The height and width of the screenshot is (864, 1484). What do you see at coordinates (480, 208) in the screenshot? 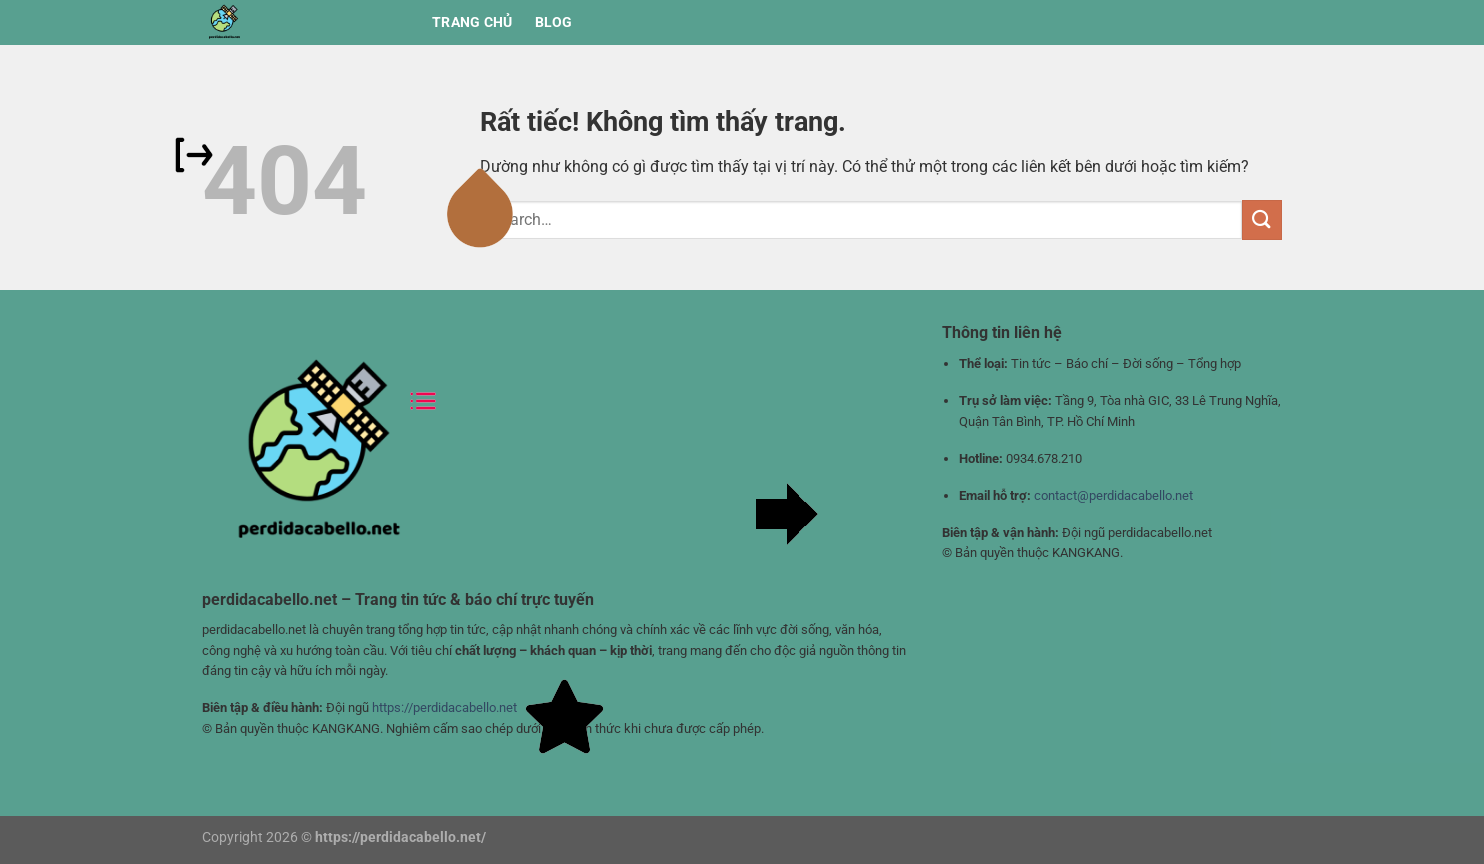
I see `adjust water or hydration settings` at bounding box center [480, 208].